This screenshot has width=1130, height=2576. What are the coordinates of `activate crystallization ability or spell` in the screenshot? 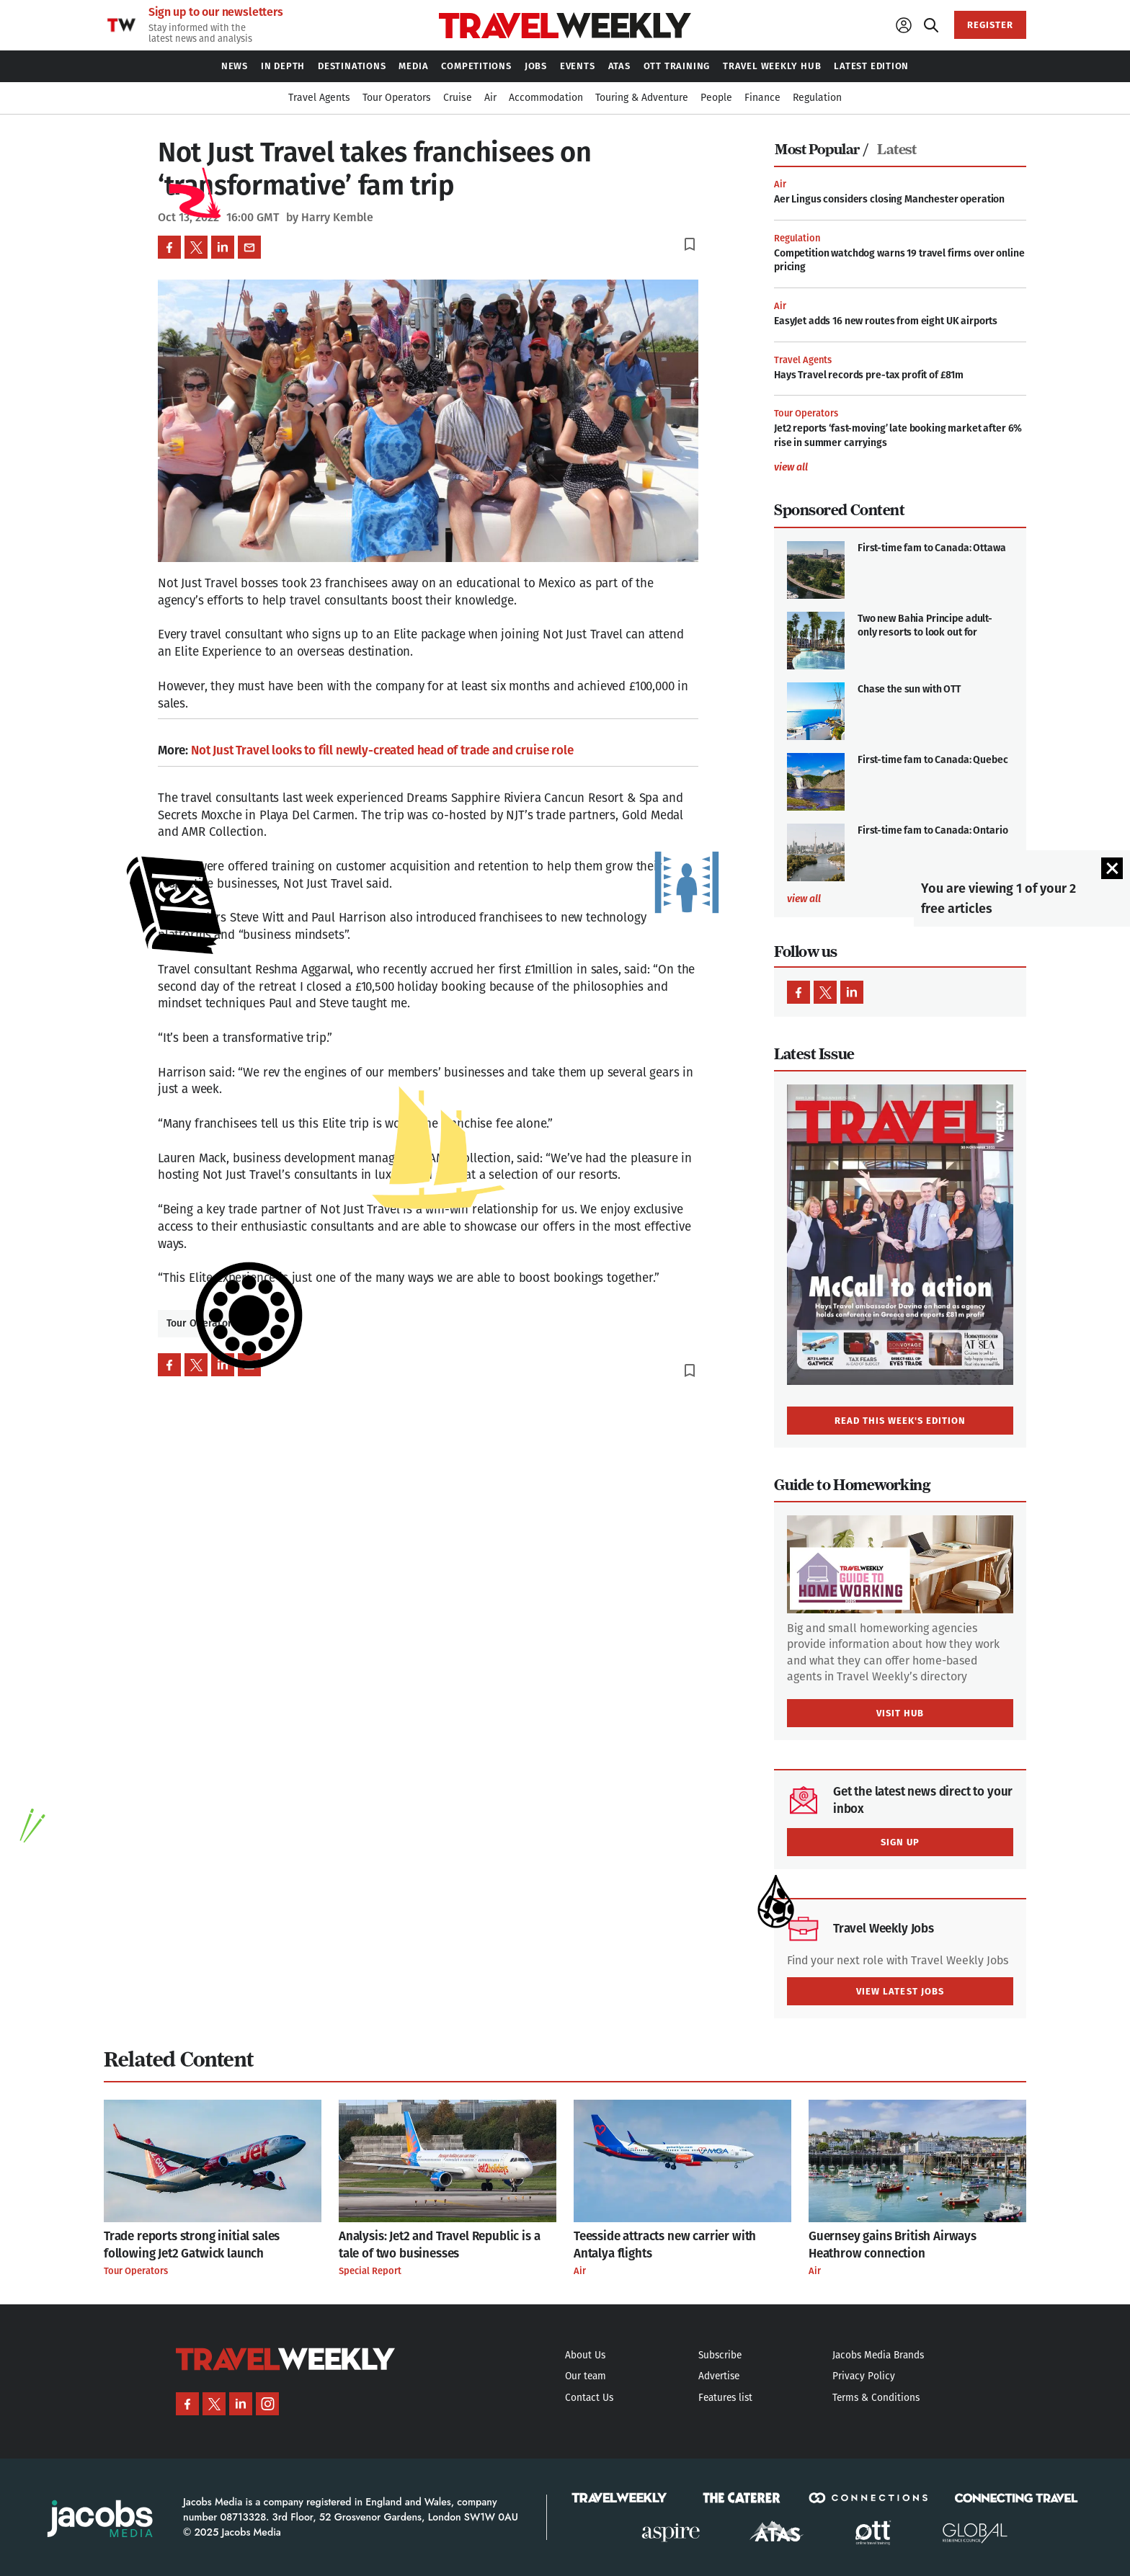 It's located at (776, 1900).